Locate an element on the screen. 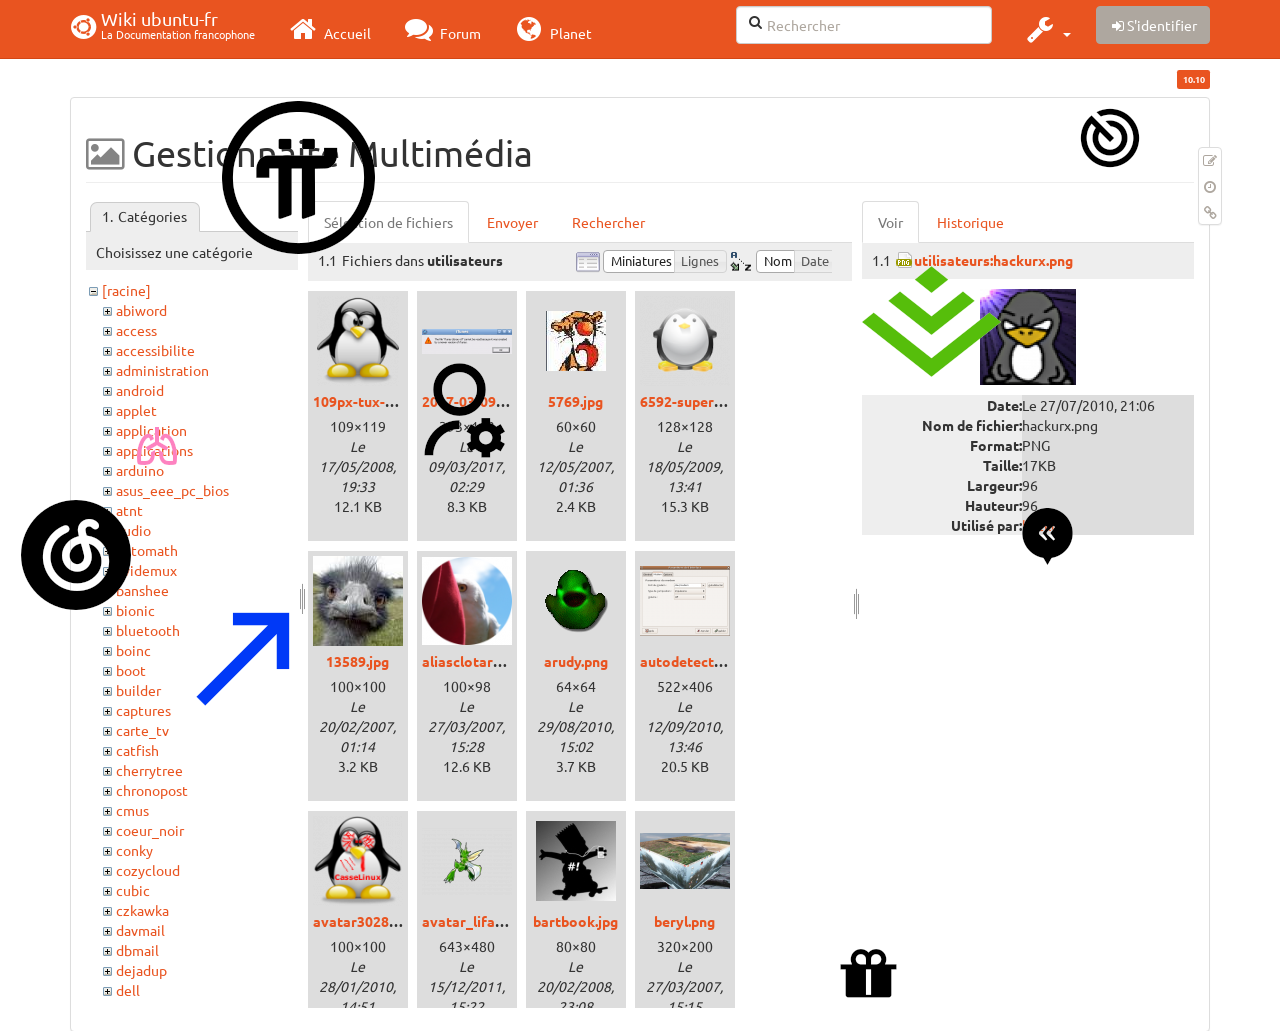 This screenshot has height=1031, width=1280. visit the les libraires bookstore platform is located at coordinates (1047, 536).